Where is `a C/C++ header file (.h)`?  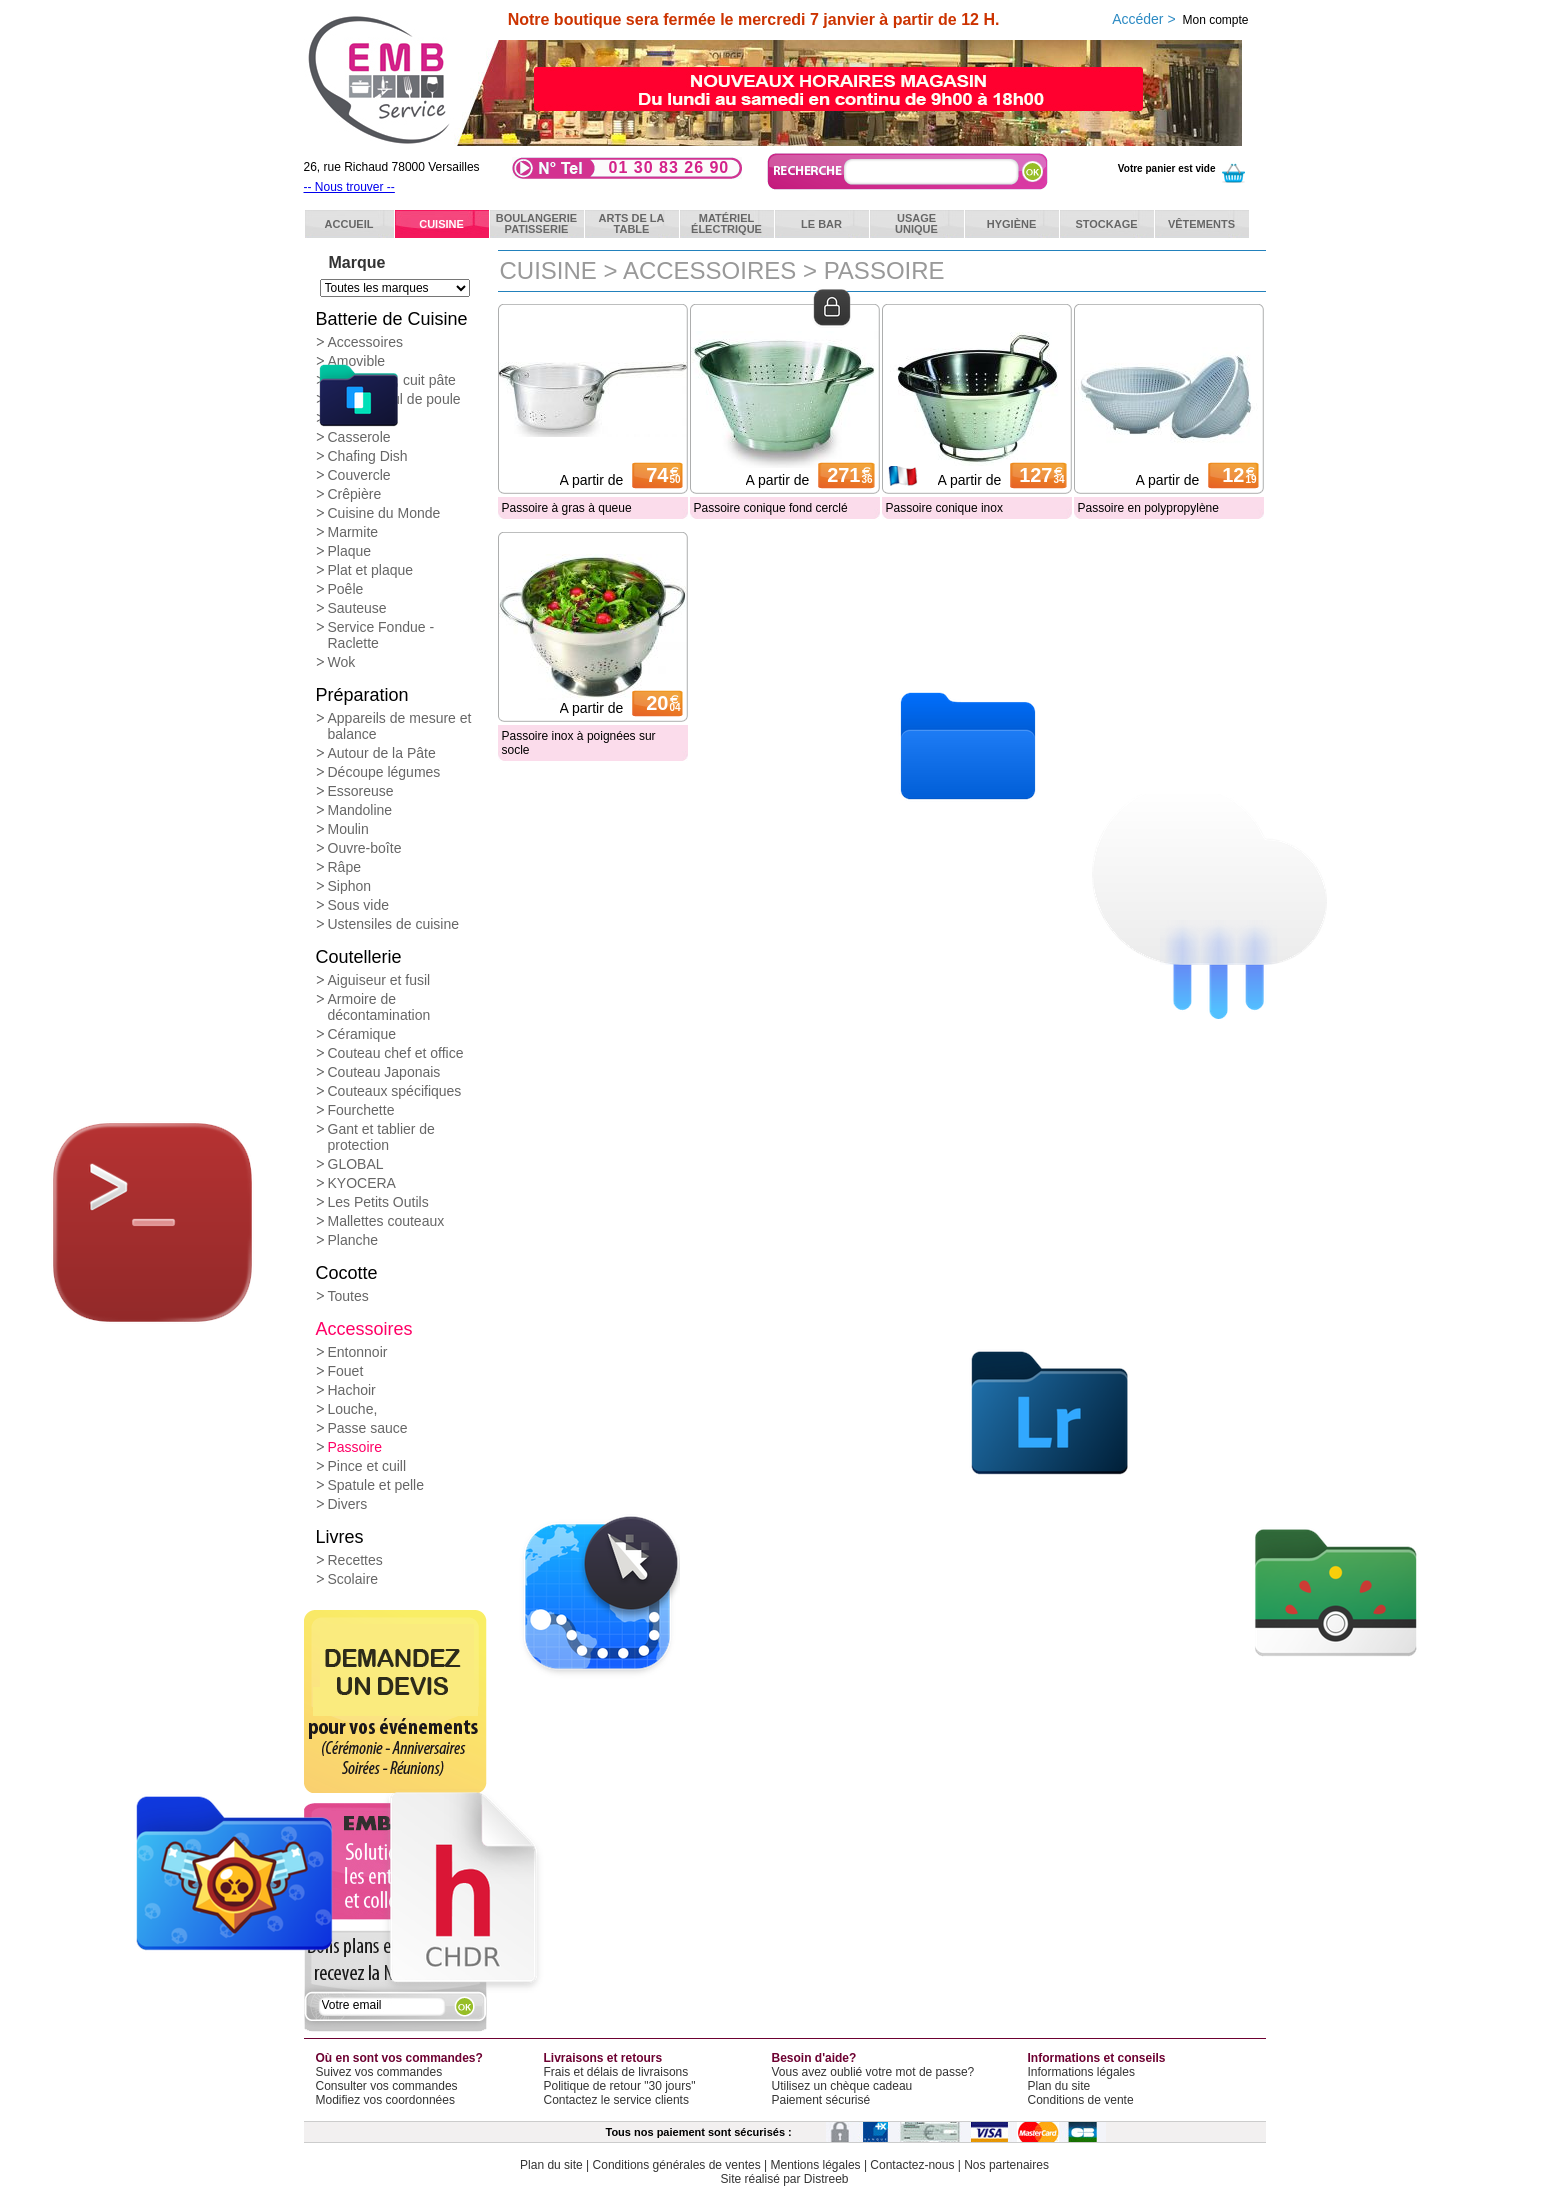 a C/C++ header file (.h) is located at coordinates (463, 1891).